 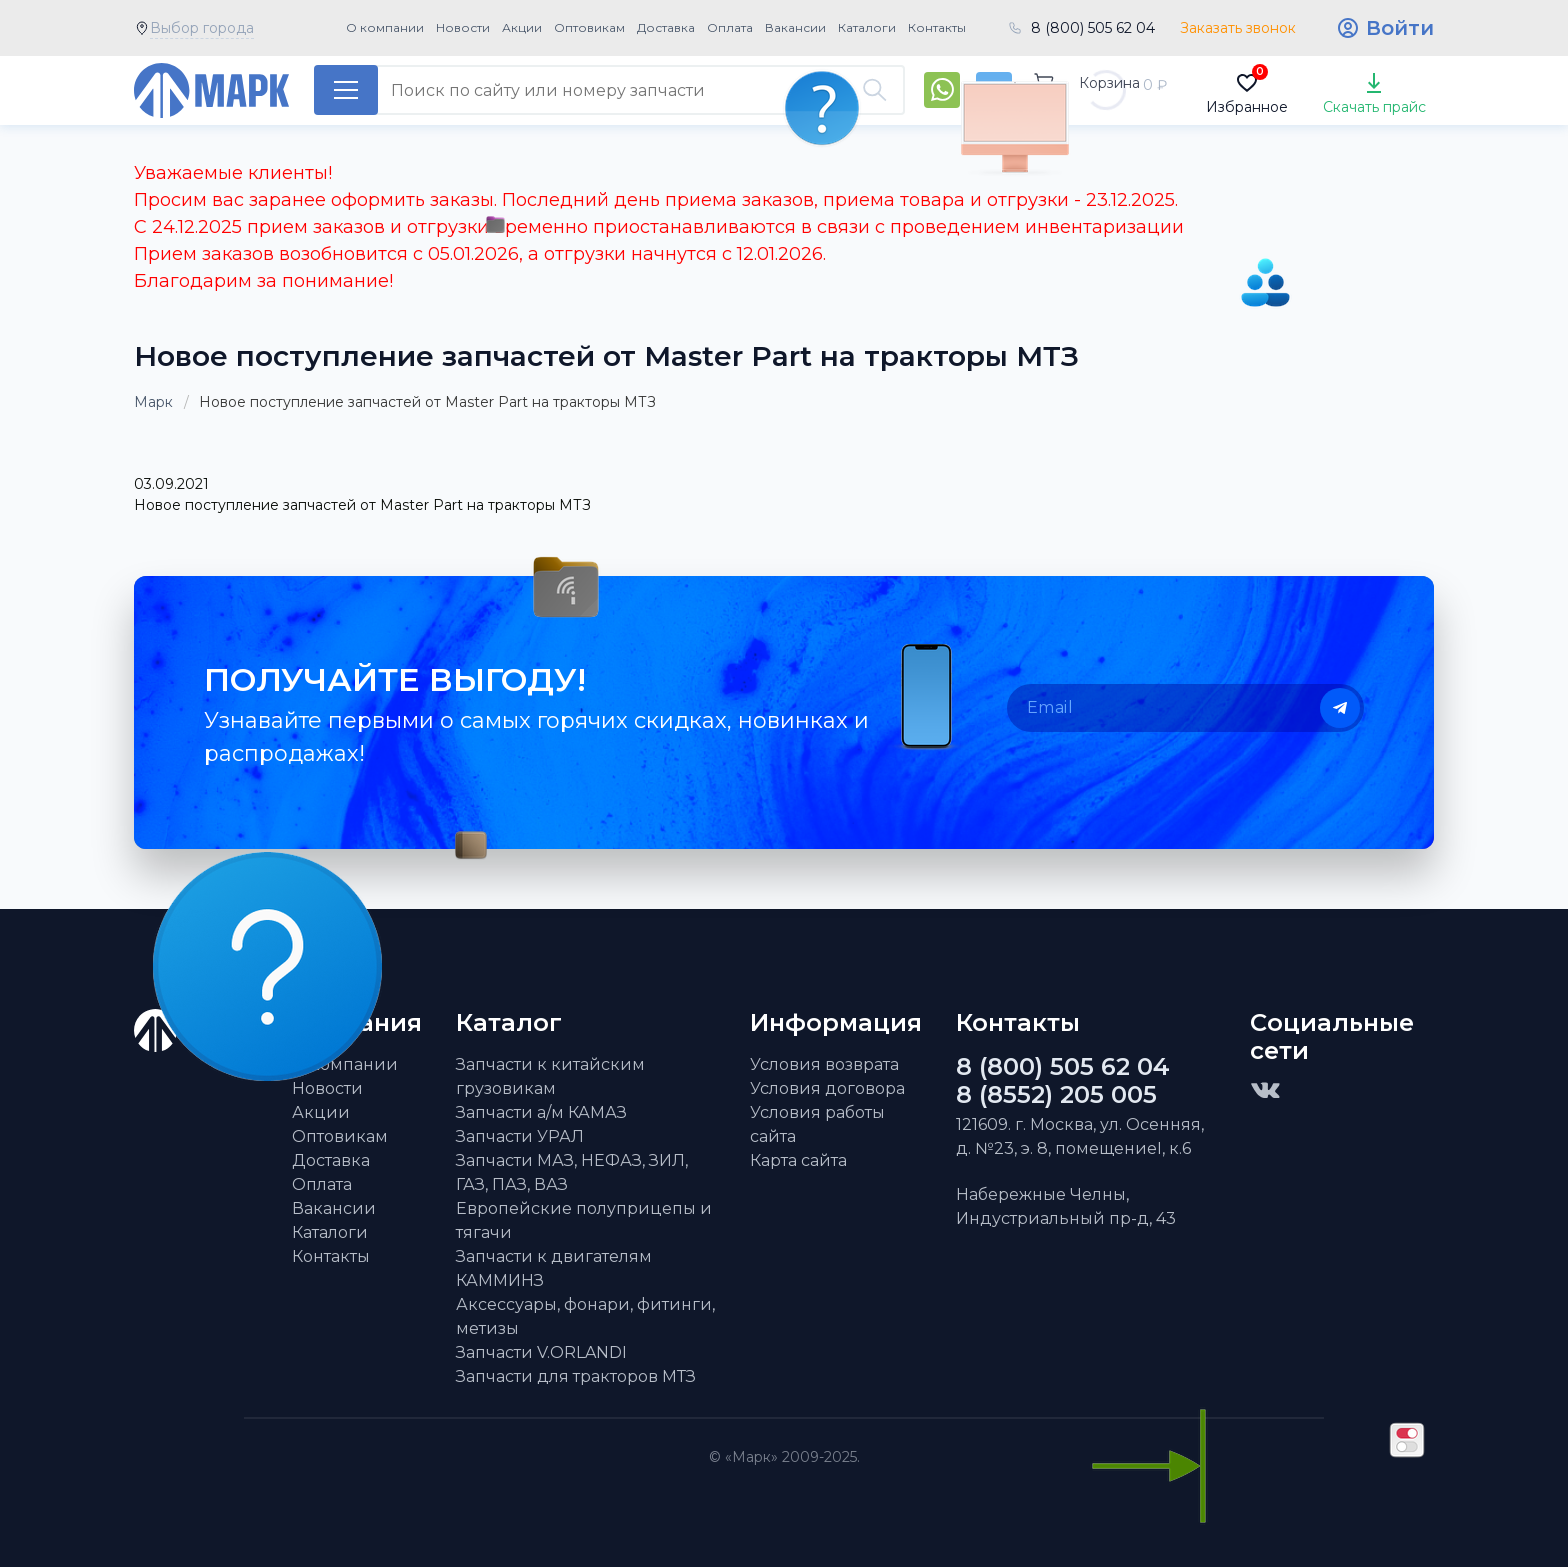 What do you see at coordinates (1015, 125) in the screenshot?
I see `represents an iMac device in system settings` at bounding box center [1015, 125].